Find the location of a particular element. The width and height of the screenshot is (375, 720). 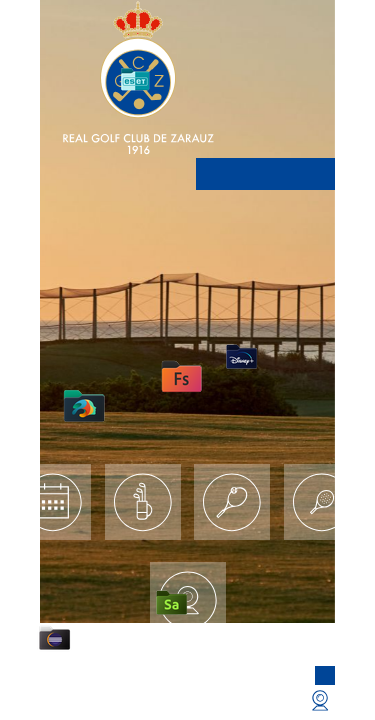

open Adobe Substance Sampler project folder is located at coordinates (171, 603).